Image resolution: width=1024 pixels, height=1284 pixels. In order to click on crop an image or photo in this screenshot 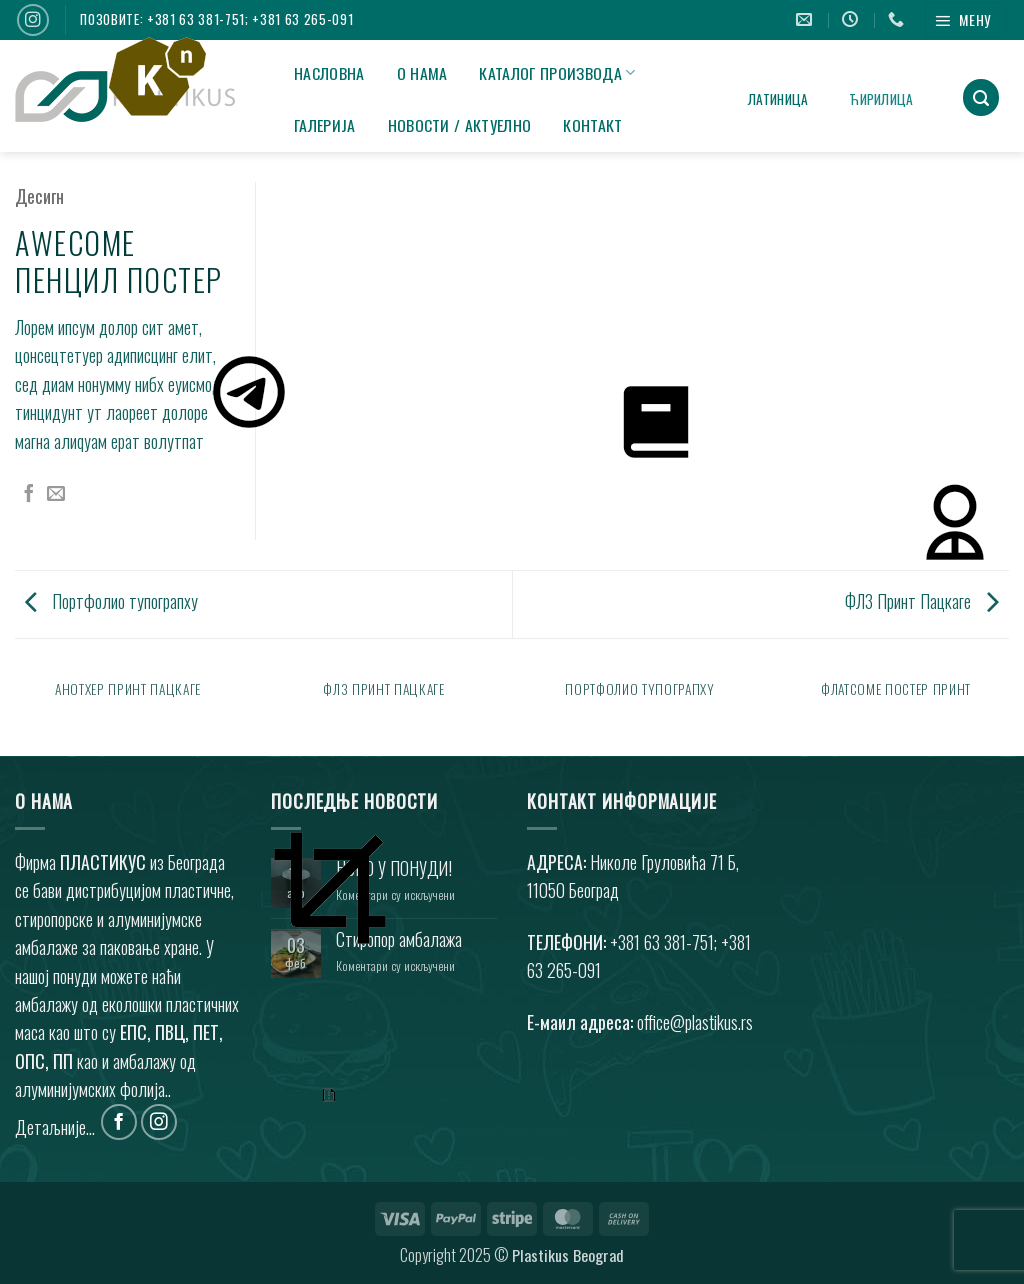, I will do `click(330, 888)`.